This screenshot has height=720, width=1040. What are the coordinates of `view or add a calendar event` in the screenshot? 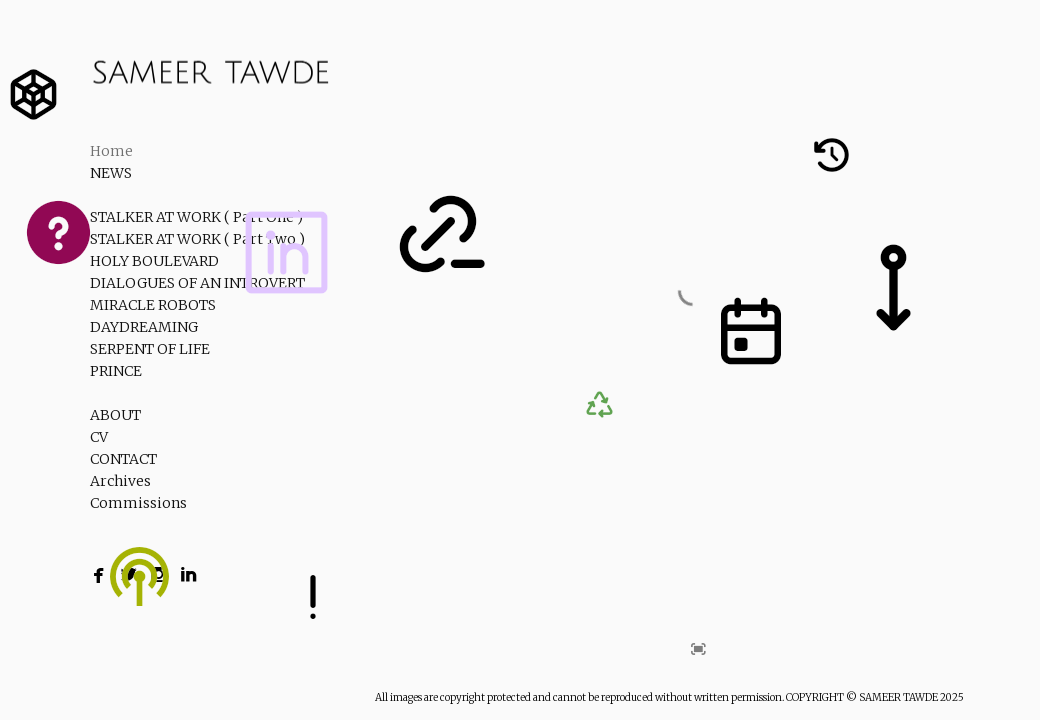 It's located at (751, 331).